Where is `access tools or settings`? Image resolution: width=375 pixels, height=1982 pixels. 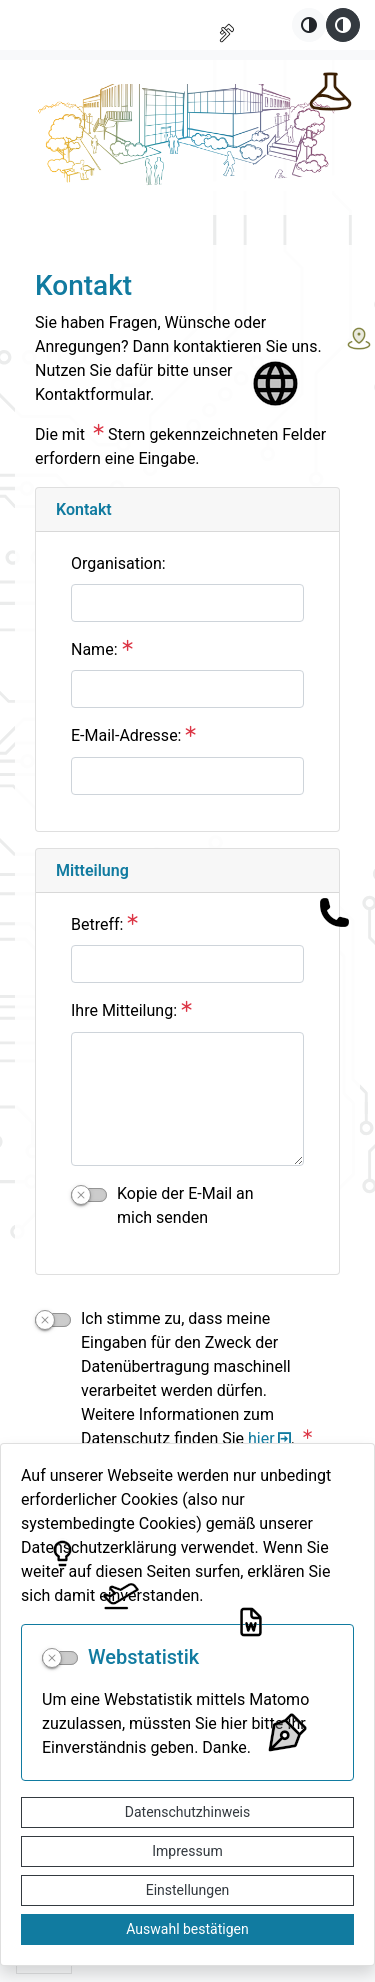
access tools or settings is located at coordinates (226, 33).